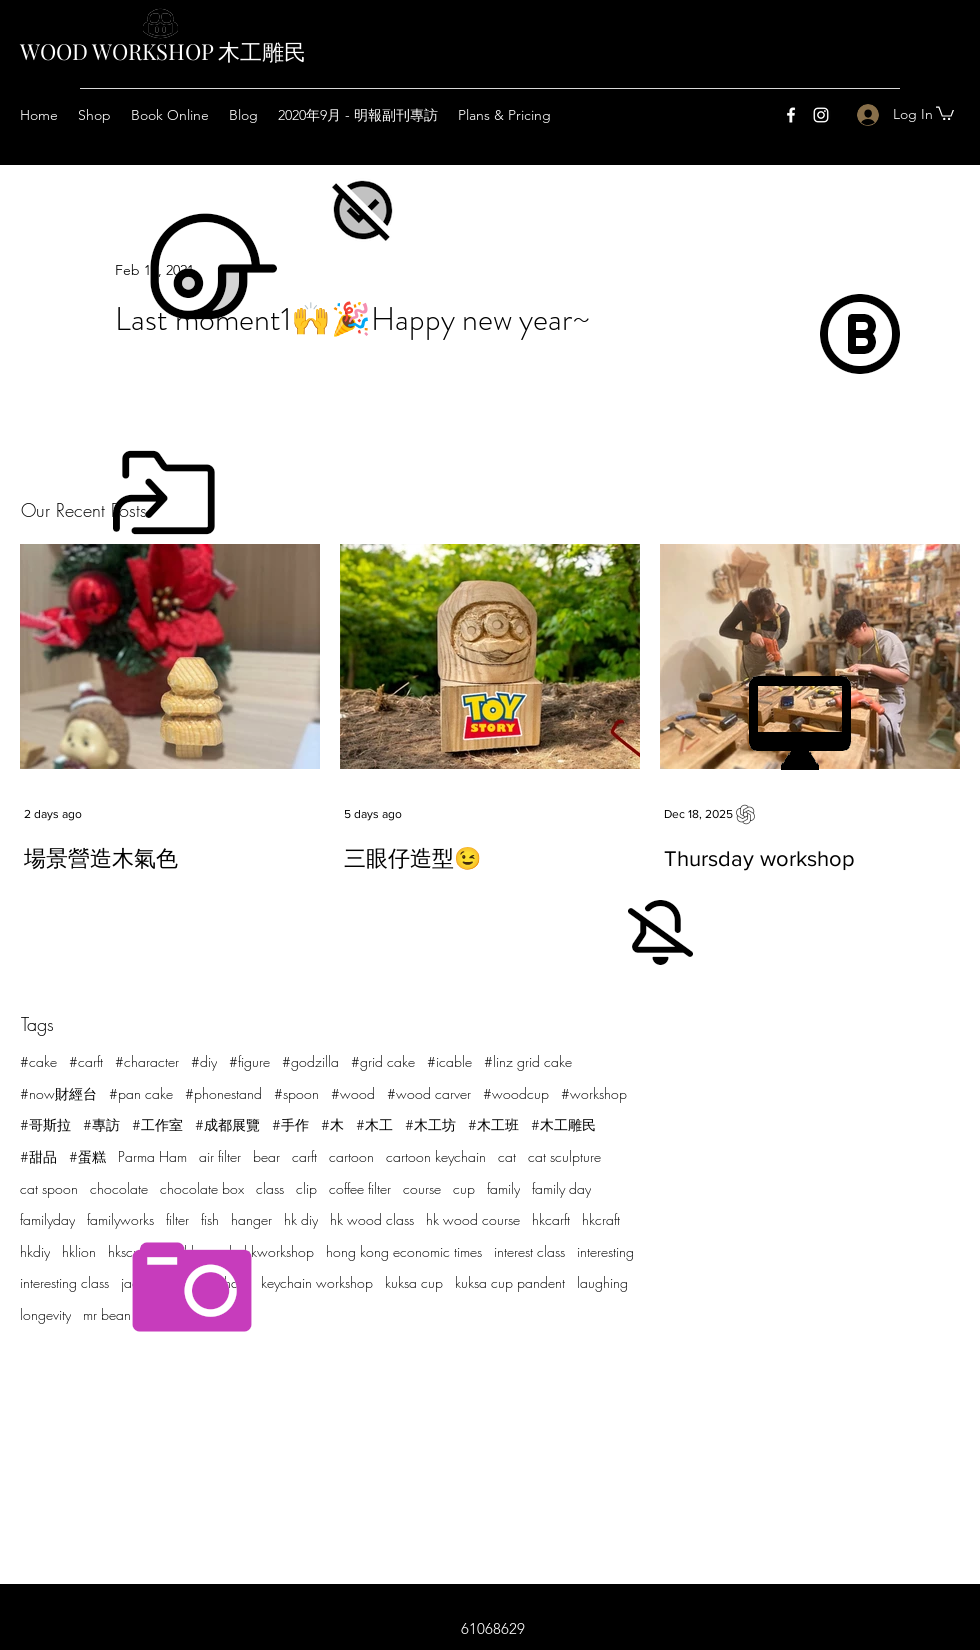 The width and height of the screenshot is (980, 1650). I want to click on mute notifications, so click(660, 932).